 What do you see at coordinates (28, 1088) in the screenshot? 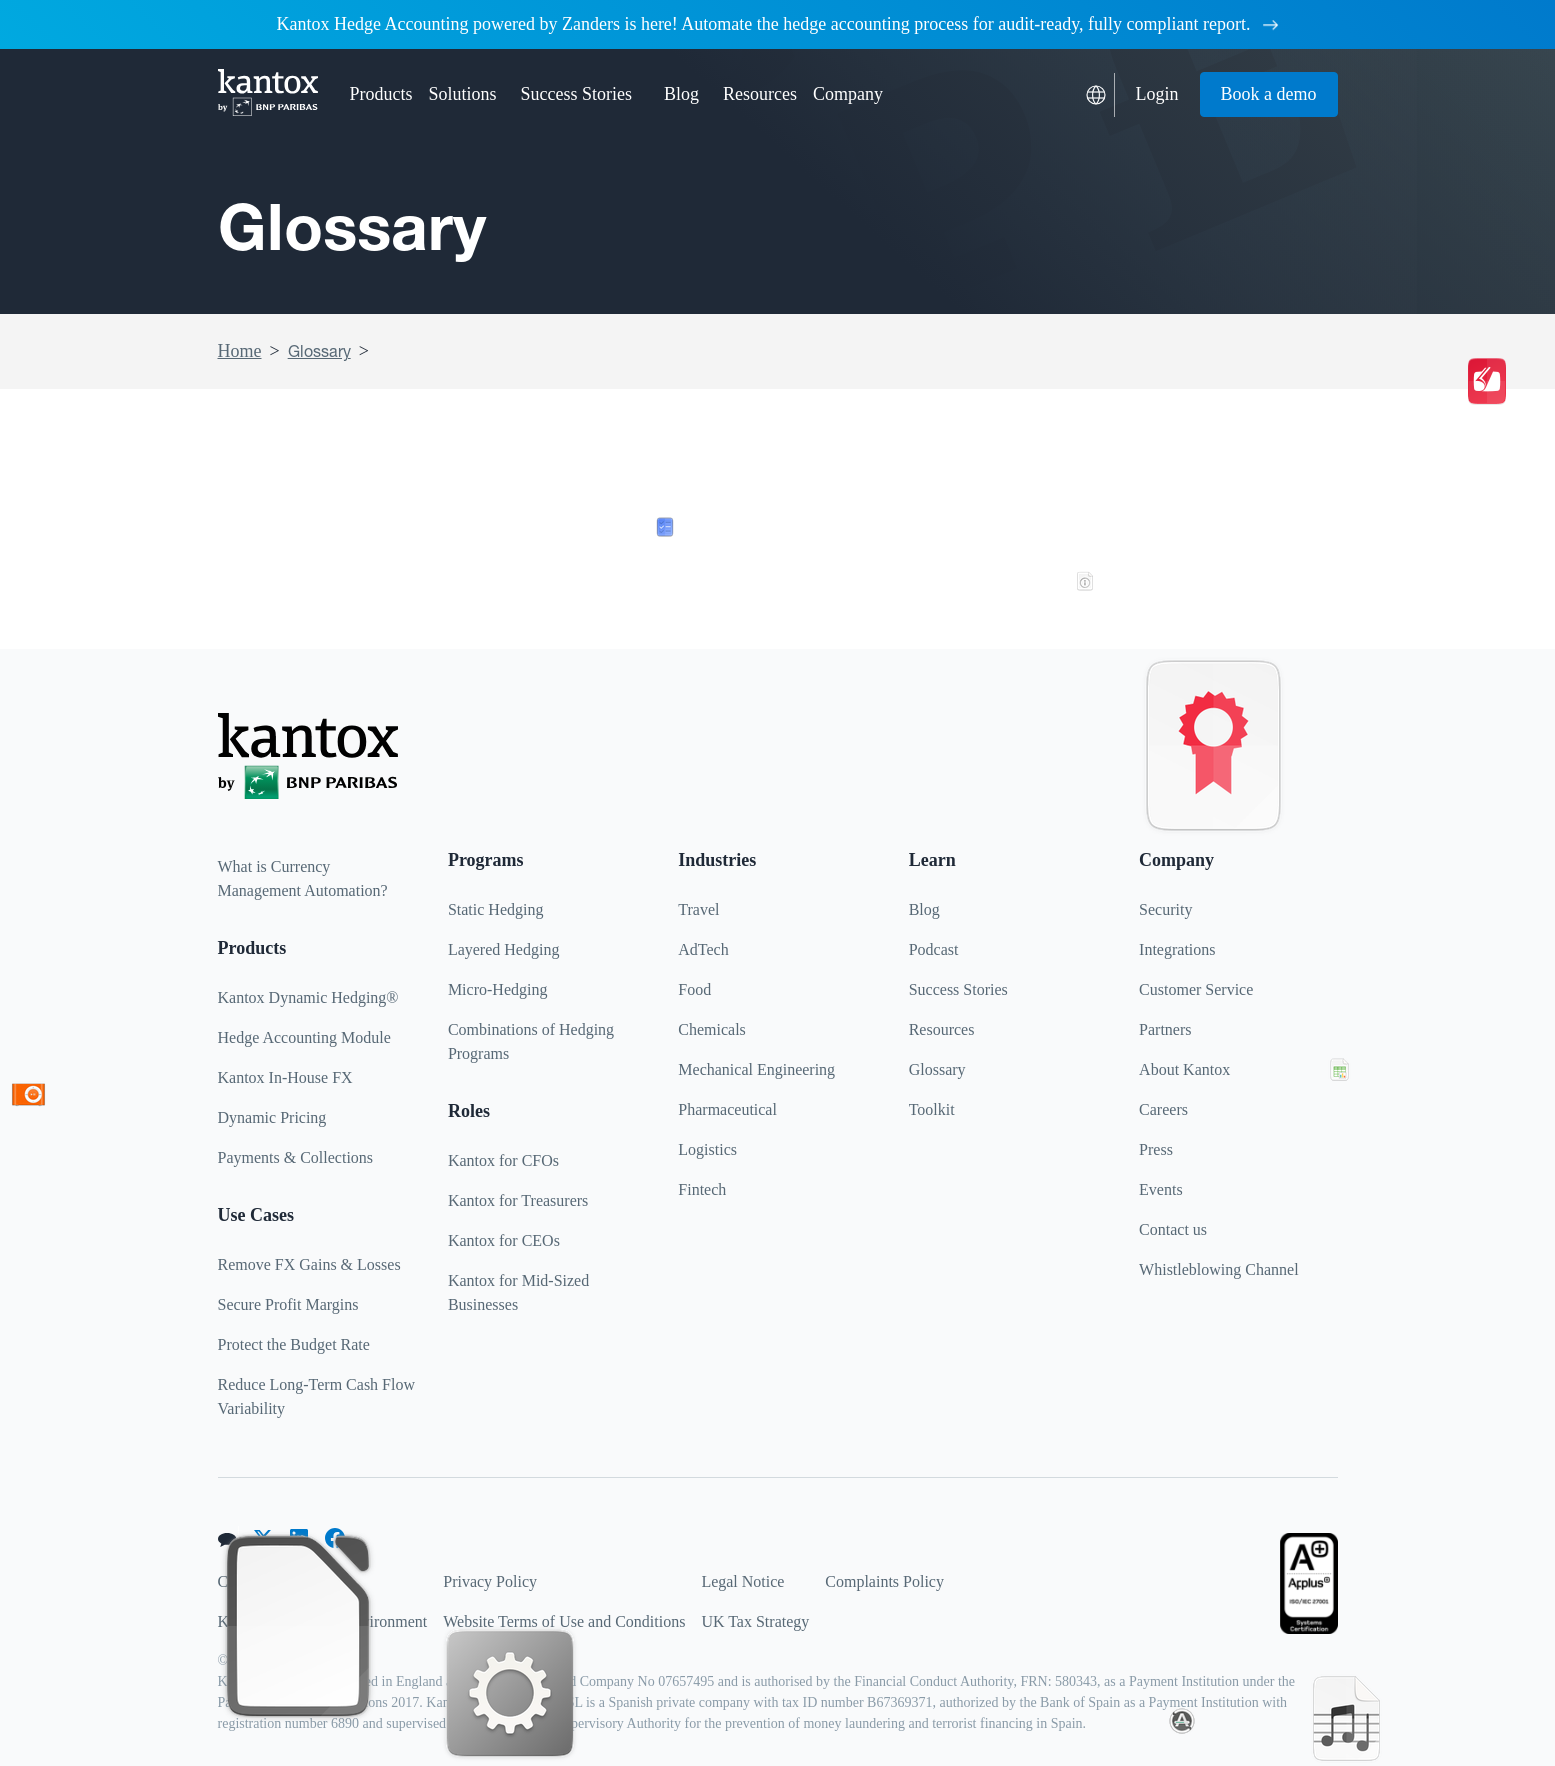
I see `iPod shuffle device connected` at bounding box center [28, 1088].